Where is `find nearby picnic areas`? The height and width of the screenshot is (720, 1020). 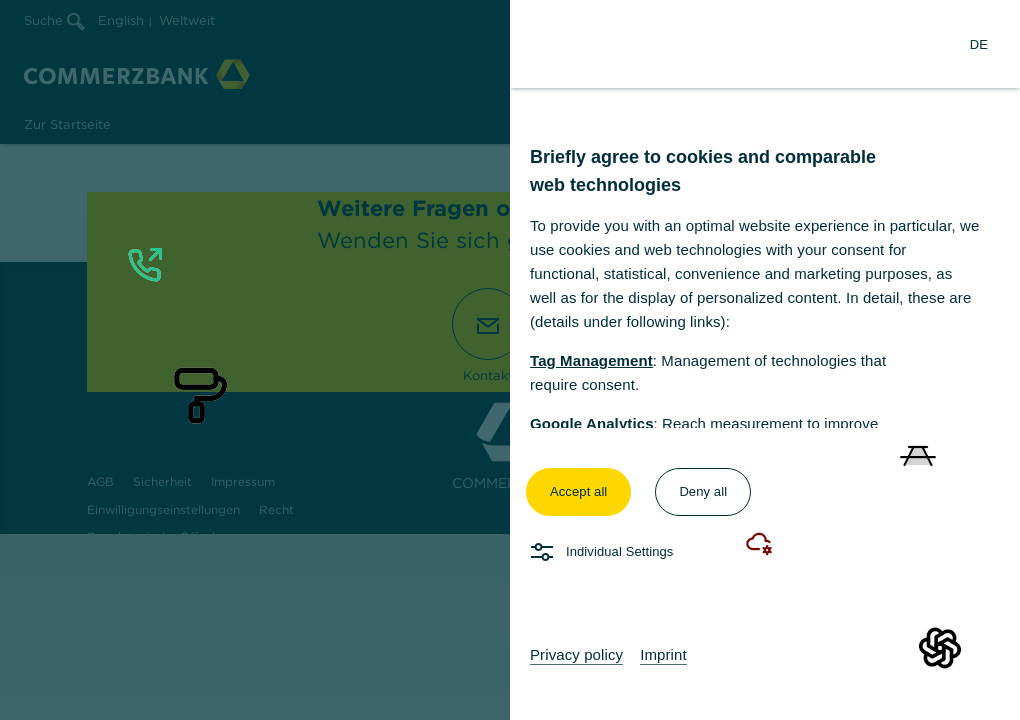 find nearby picnic areas is located at coordinates (918, 456).